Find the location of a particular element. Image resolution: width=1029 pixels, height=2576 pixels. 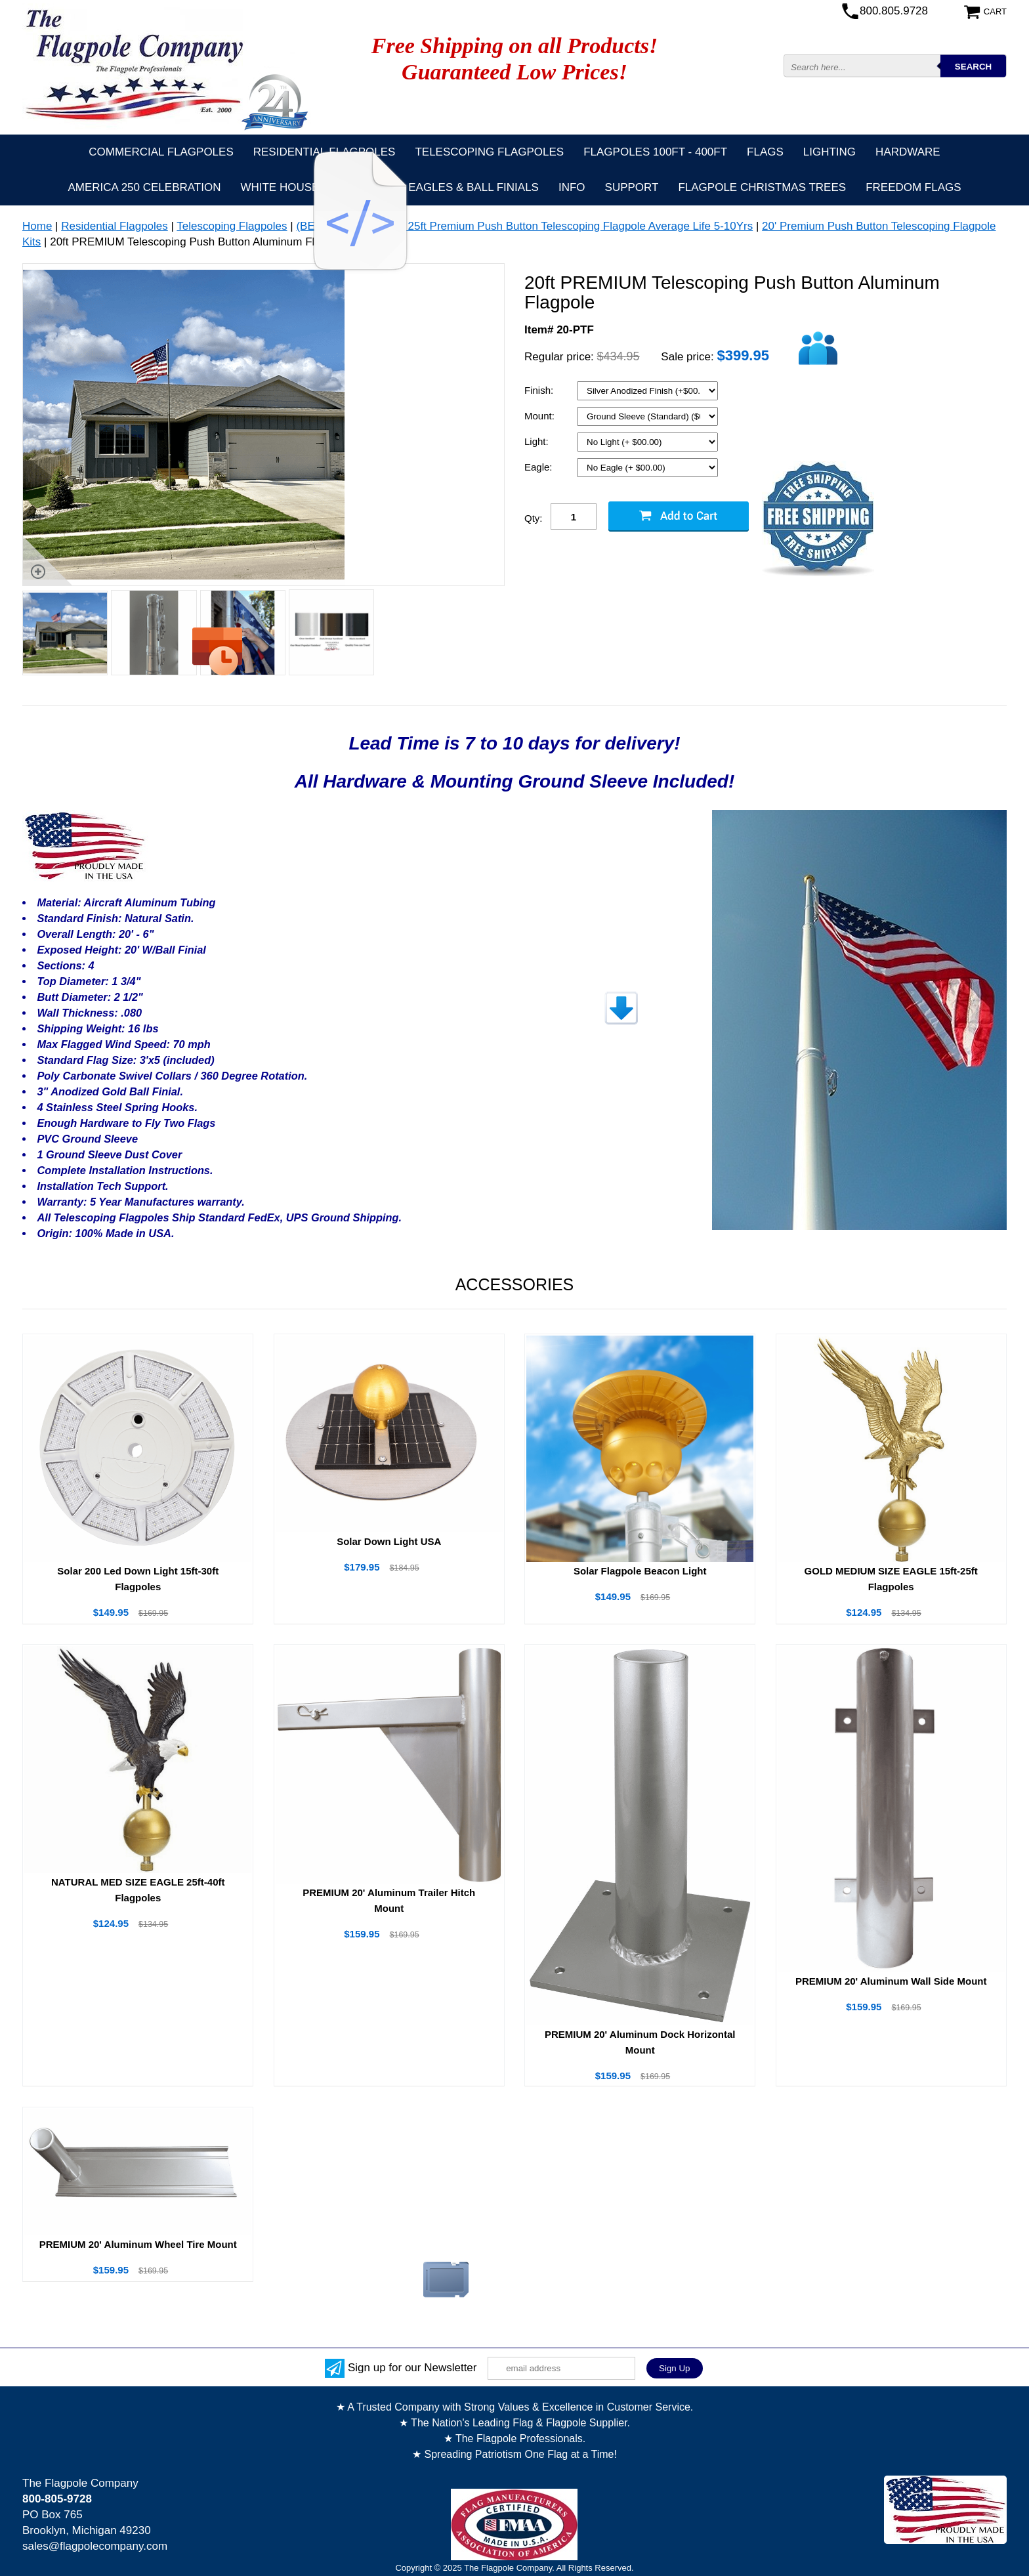

open the people app to manage contacts is located at coordinates (818, 347).